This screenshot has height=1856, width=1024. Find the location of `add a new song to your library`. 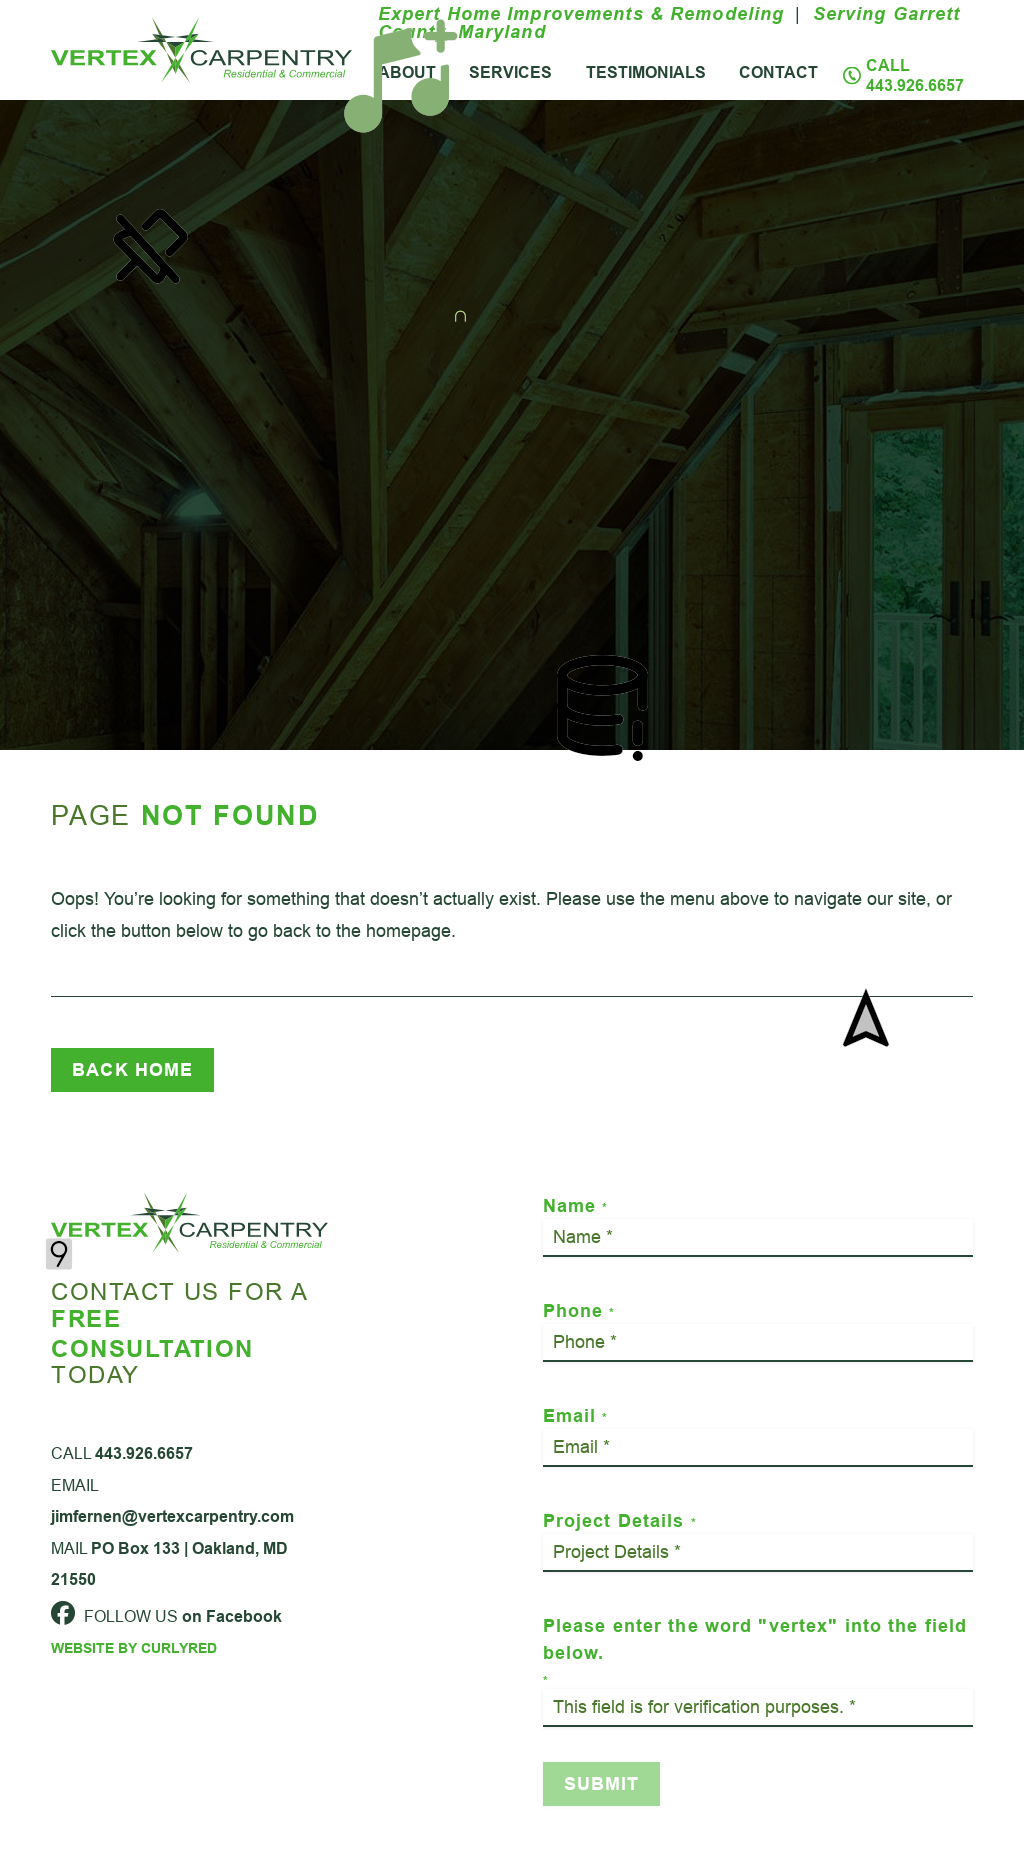

add a new song to your library is located at coordinates (403, 78).